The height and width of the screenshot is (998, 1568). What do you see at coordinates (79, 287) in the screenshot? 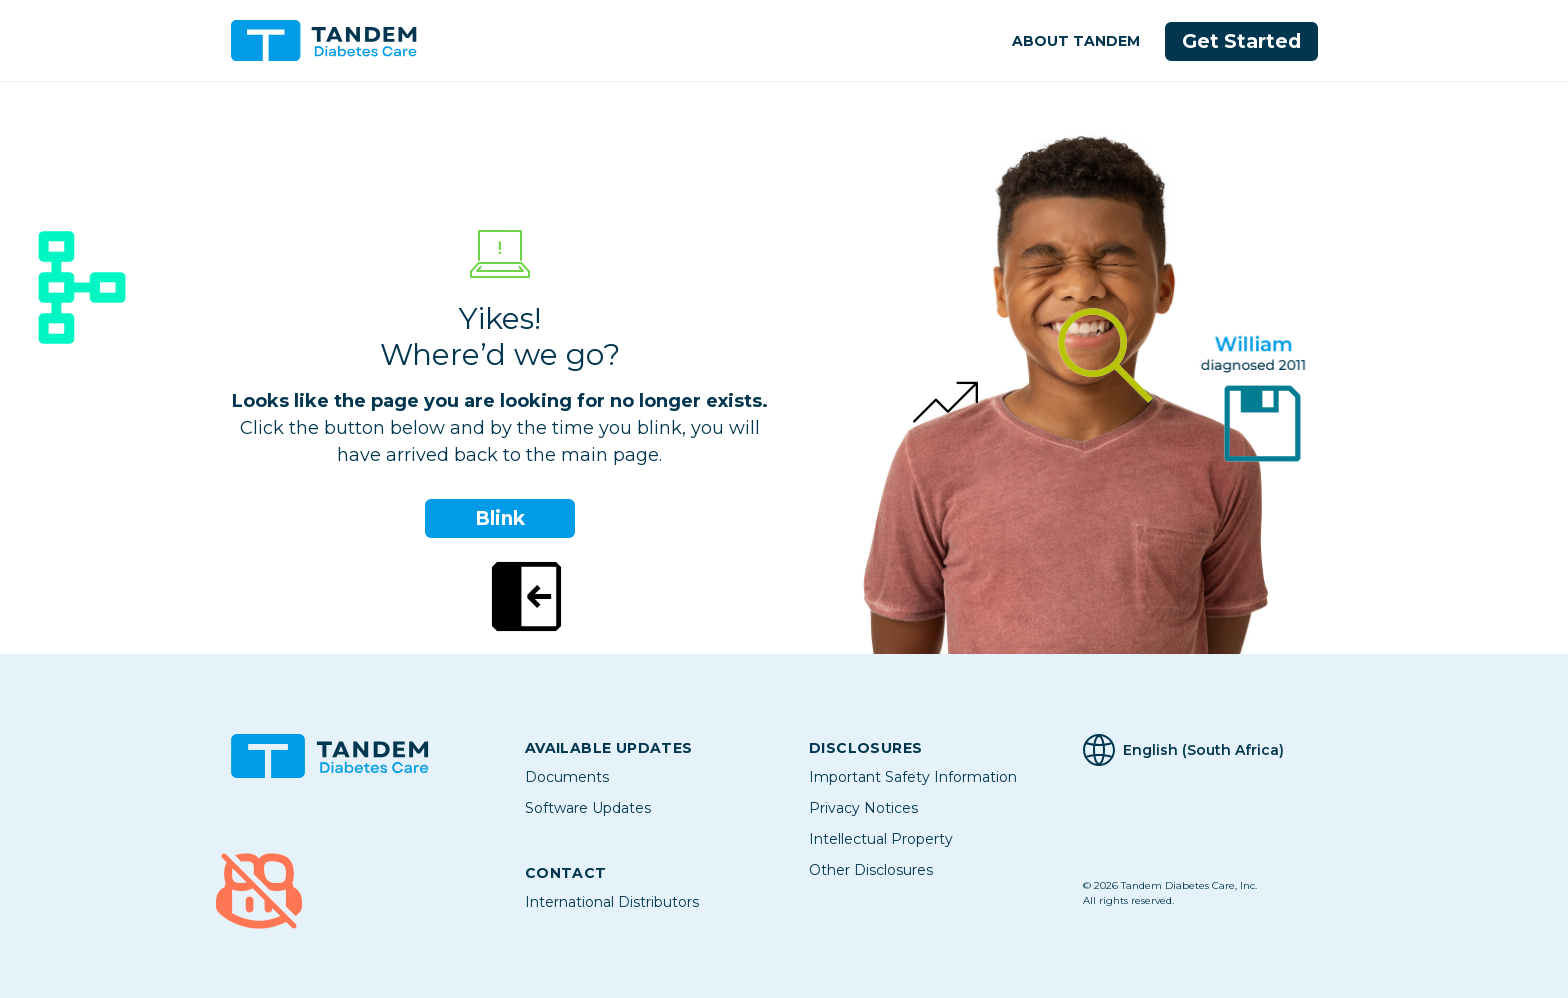
I see `view database schema structure` at bounding box center [79, 287].